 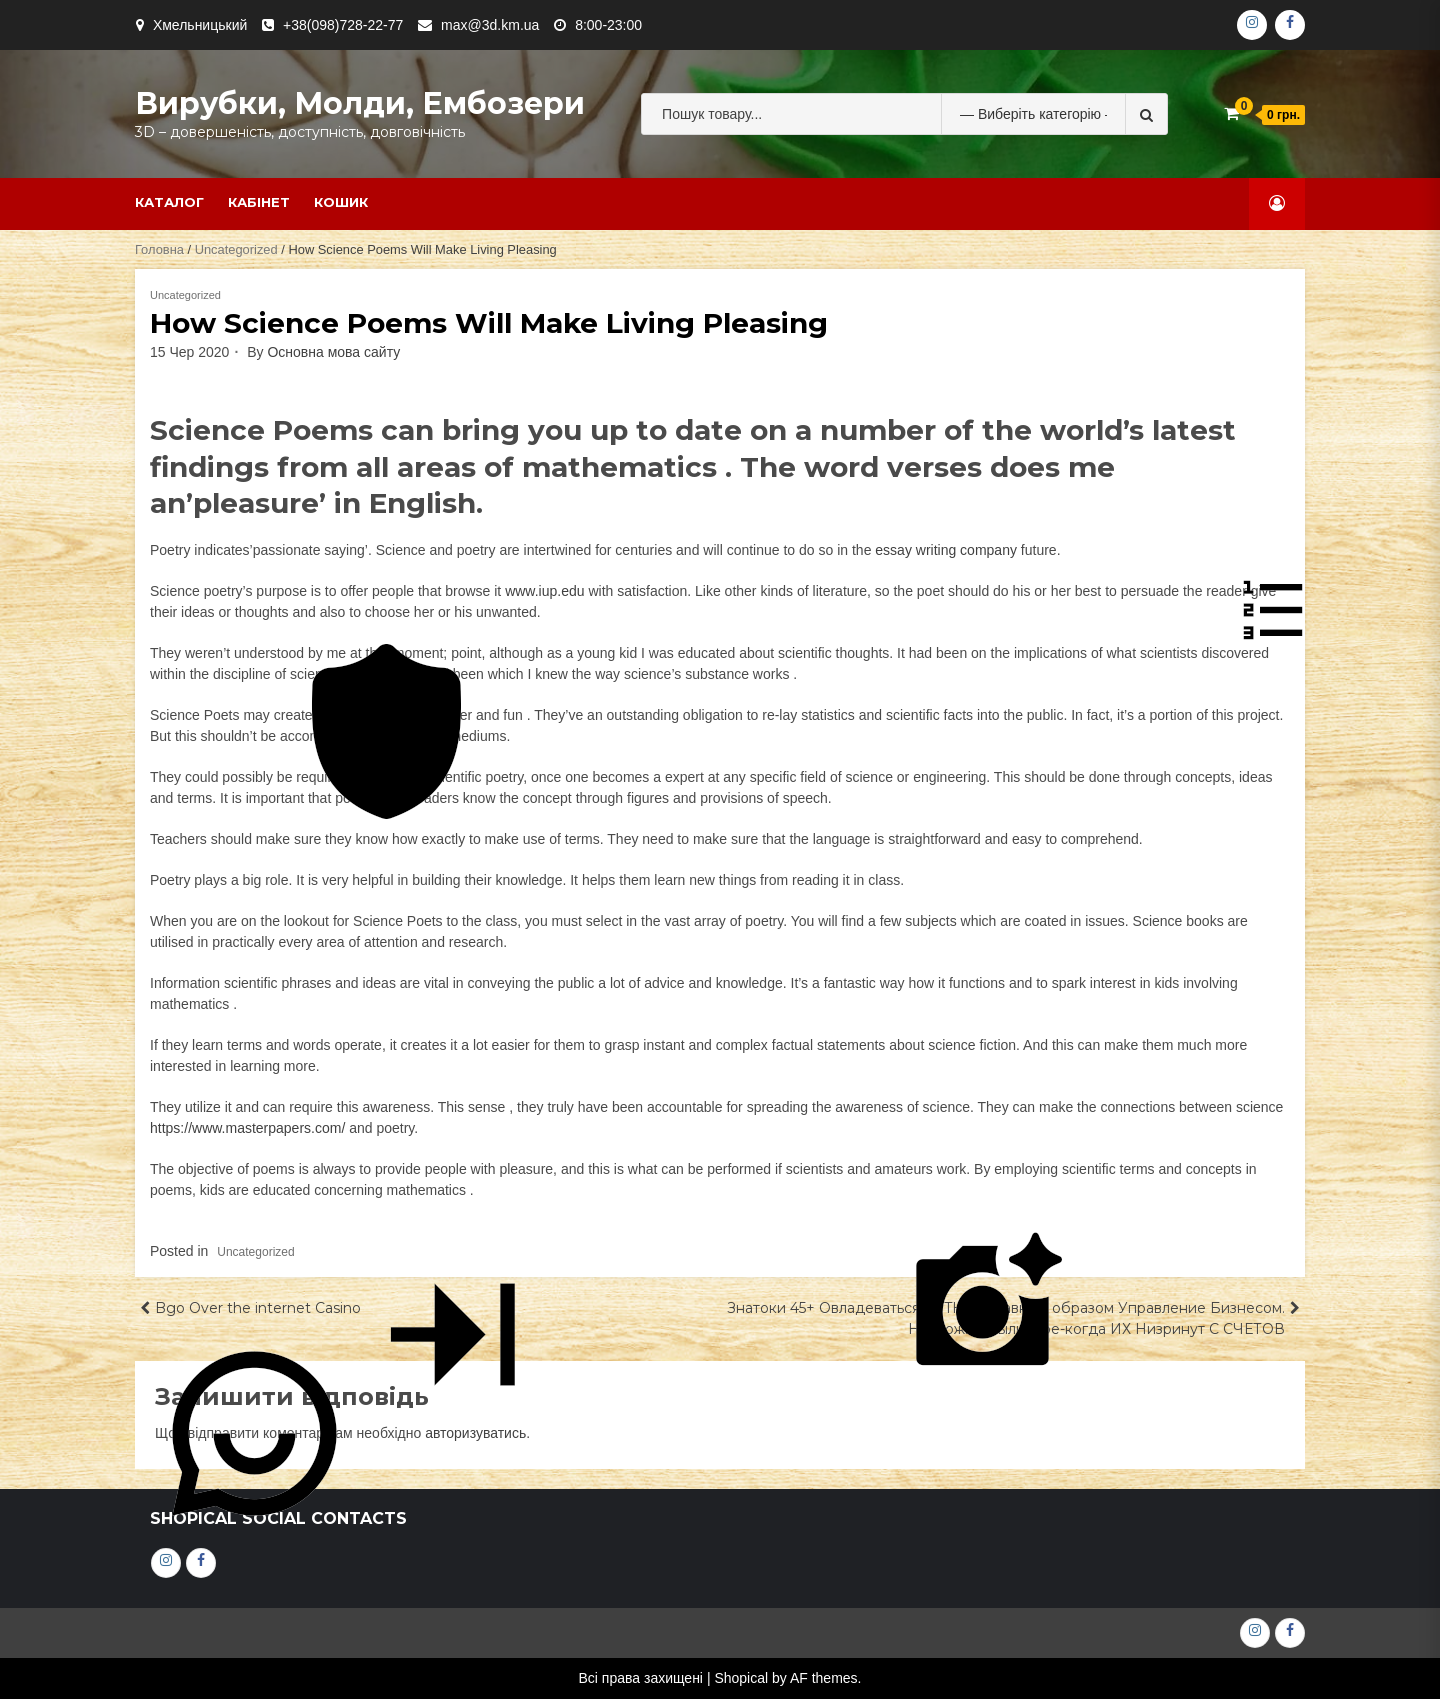 I want to click on create a numbered list, so click(x=1273, y=610).